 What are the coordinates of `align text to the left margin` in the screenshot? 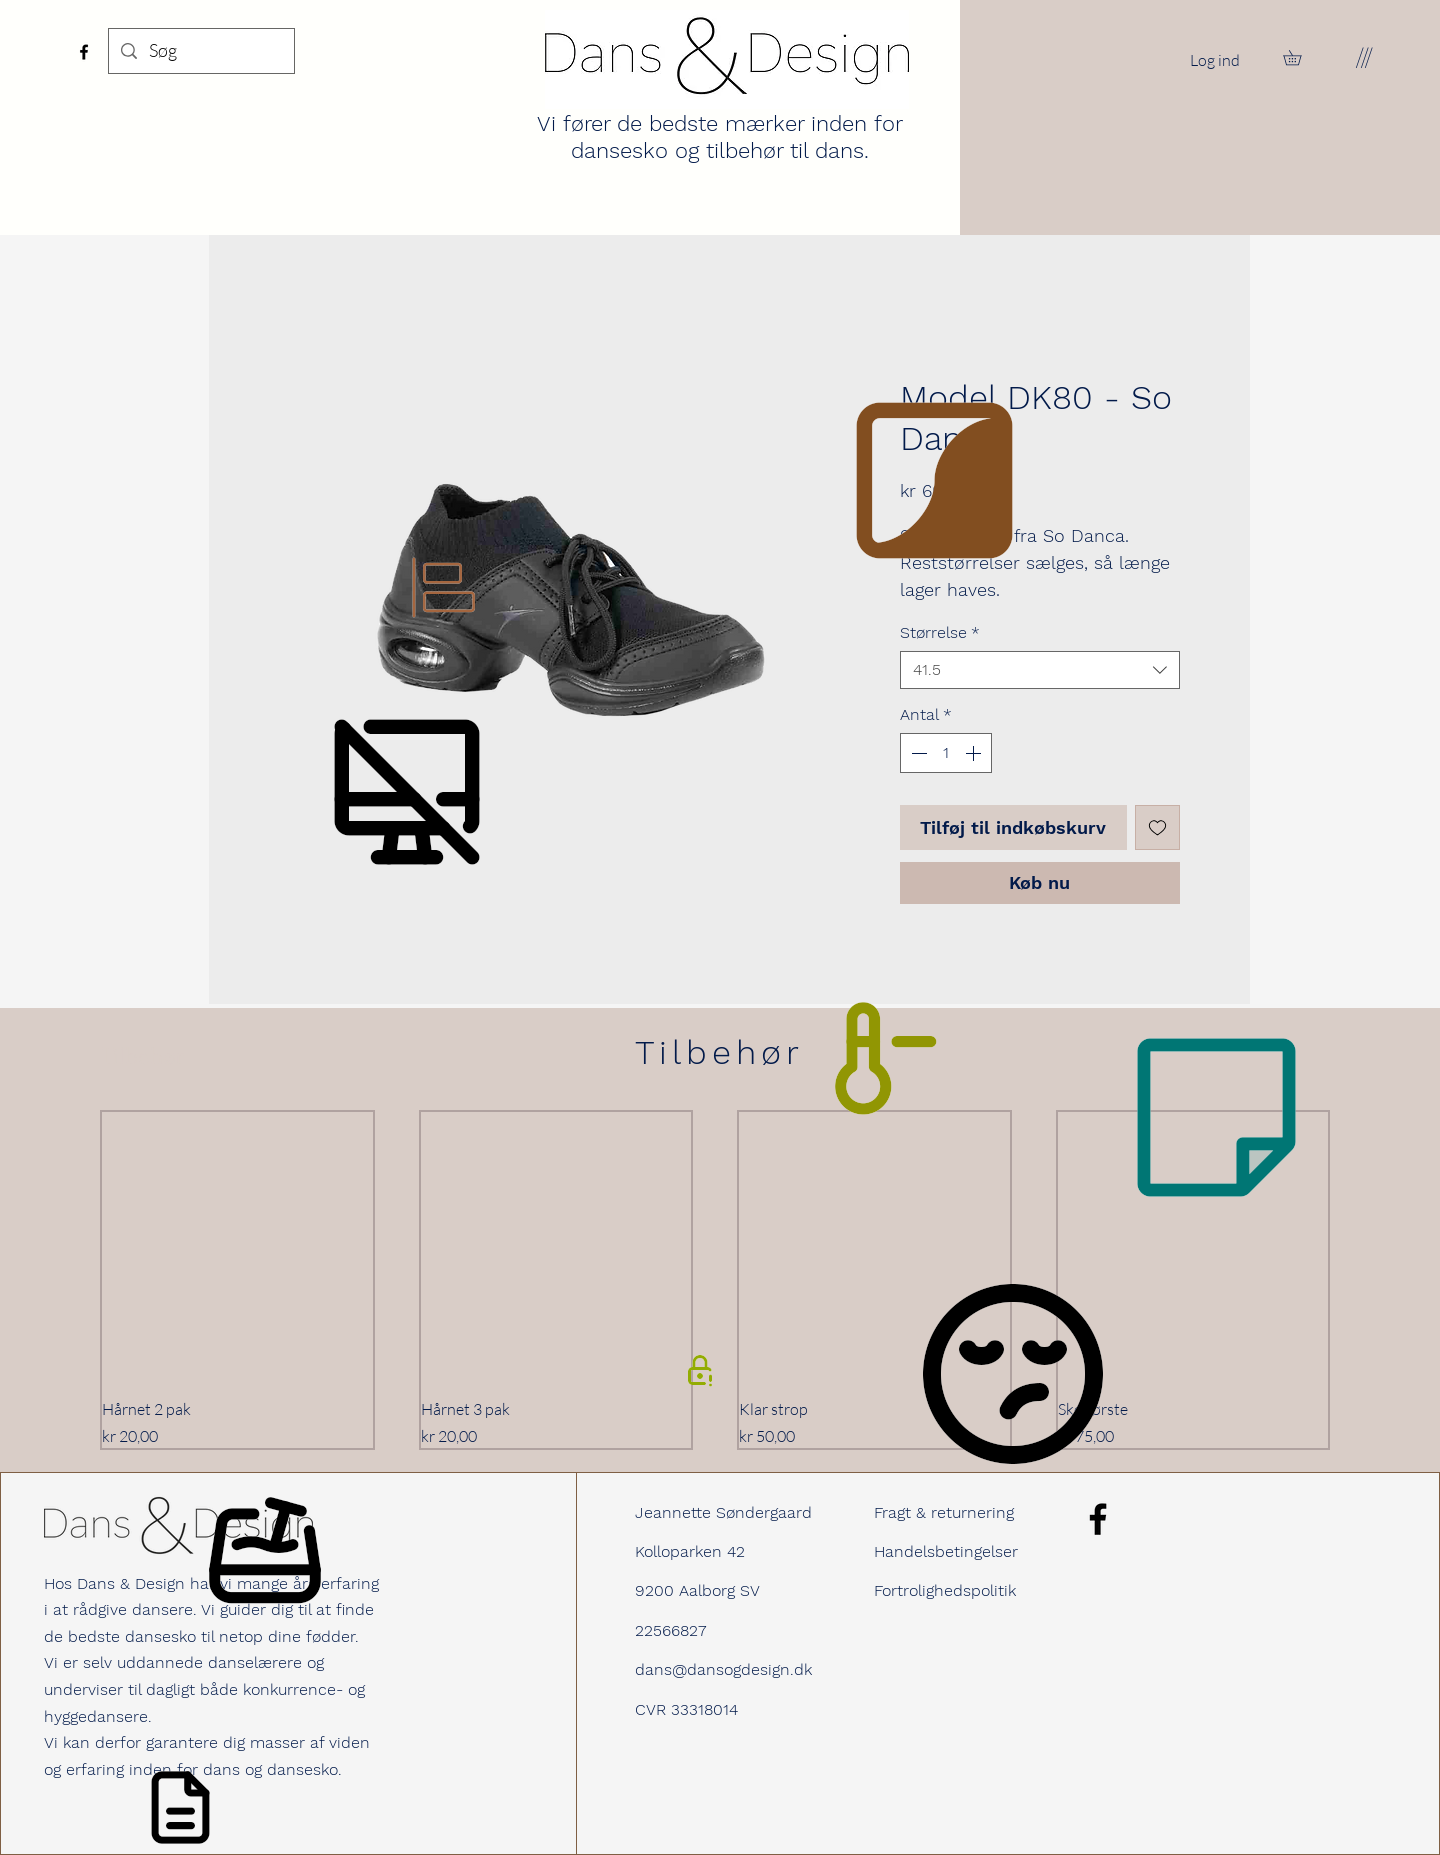 It's located at (442, 587).